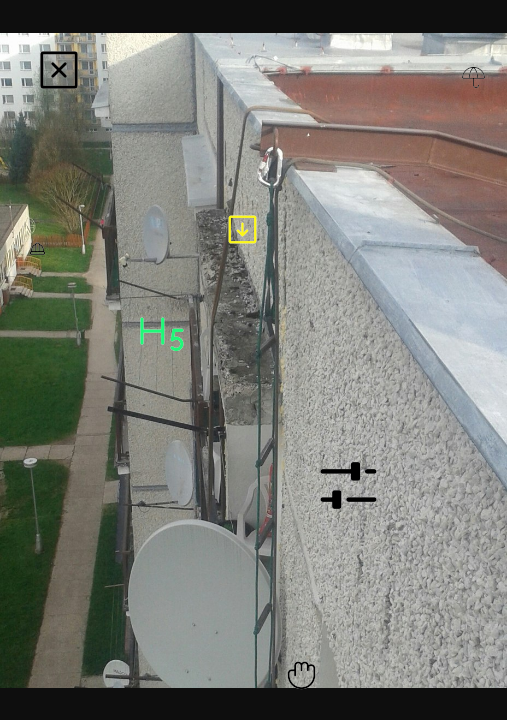  What do you see at coordinates (473, 77) in the screenshot?
I see `view weather protection or rain forecast` at bounding box center [473, 77].